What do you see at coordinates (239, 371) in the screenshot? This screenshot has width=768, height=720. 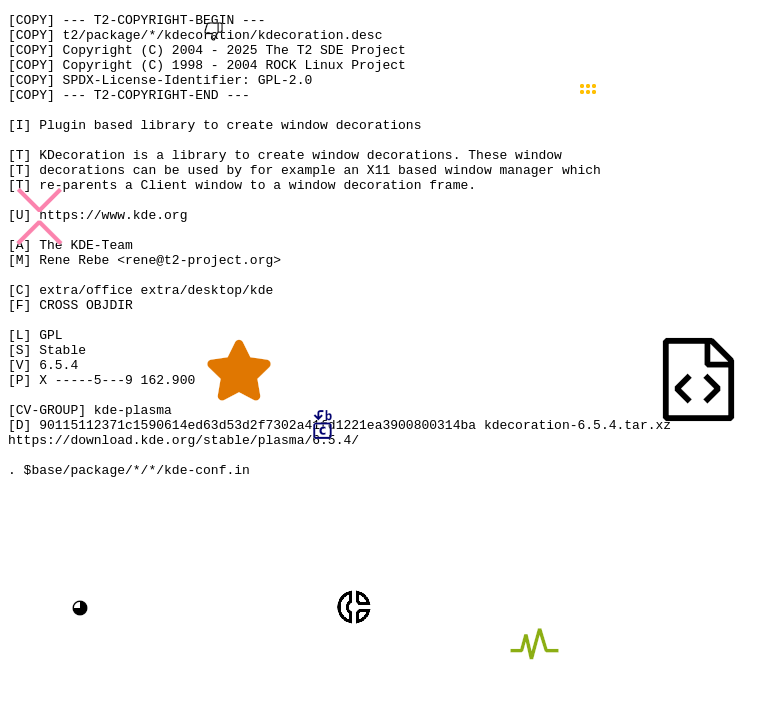 I see `mark item as favorite` at bounding box center [239, 371].